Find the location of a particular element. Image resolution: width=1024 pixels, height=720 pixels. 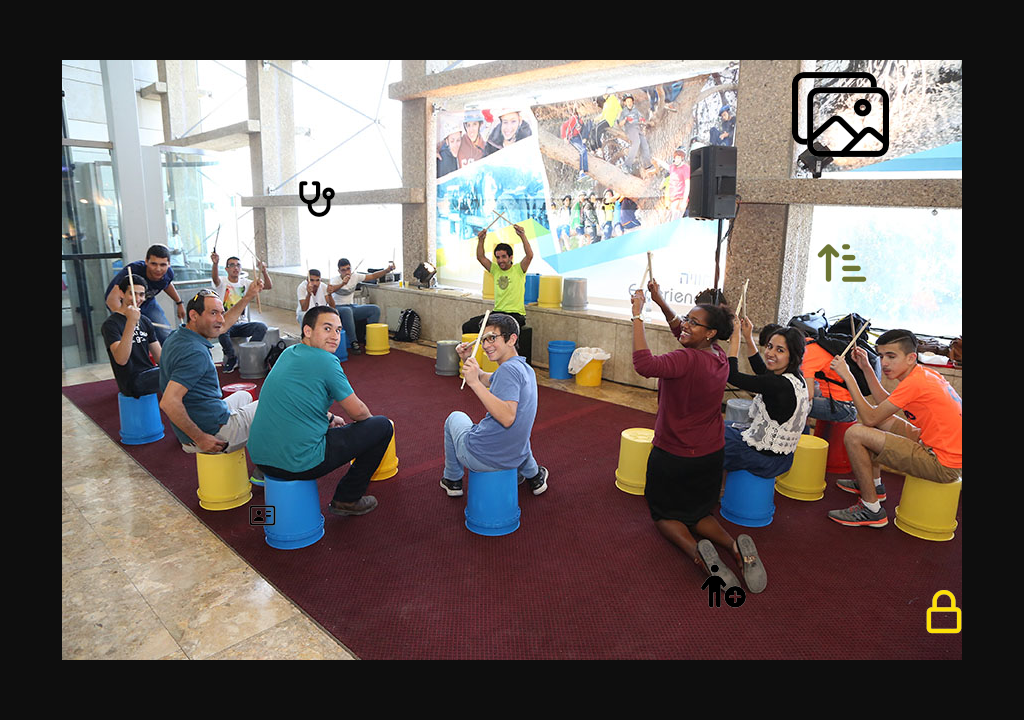

indicates a locked or secure item is located at coordinates (944, 613).